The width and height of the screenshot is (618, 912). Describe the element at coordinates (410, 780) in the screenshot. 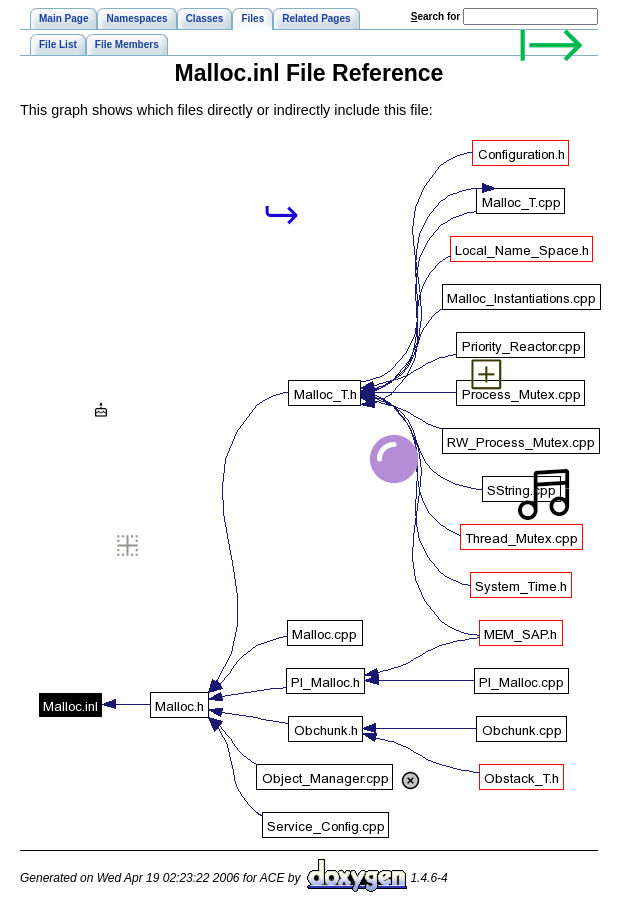

I see `close or dismiss a dialog` at that location.